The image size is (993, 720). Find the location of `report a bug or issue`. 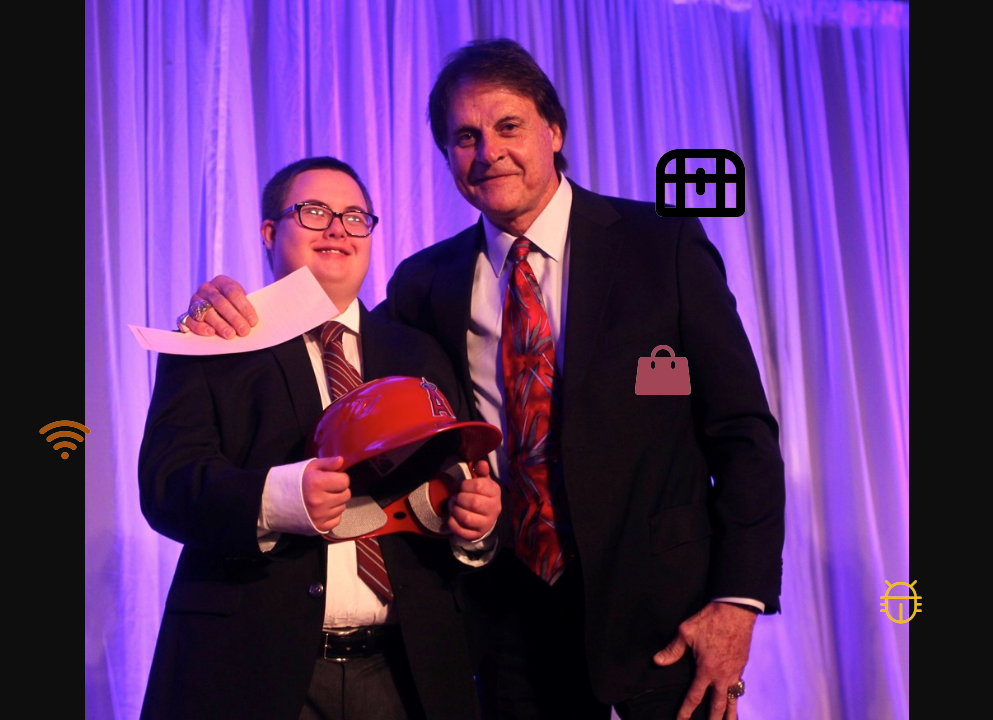

report a bug or issue is located at coordinates (901, 601).